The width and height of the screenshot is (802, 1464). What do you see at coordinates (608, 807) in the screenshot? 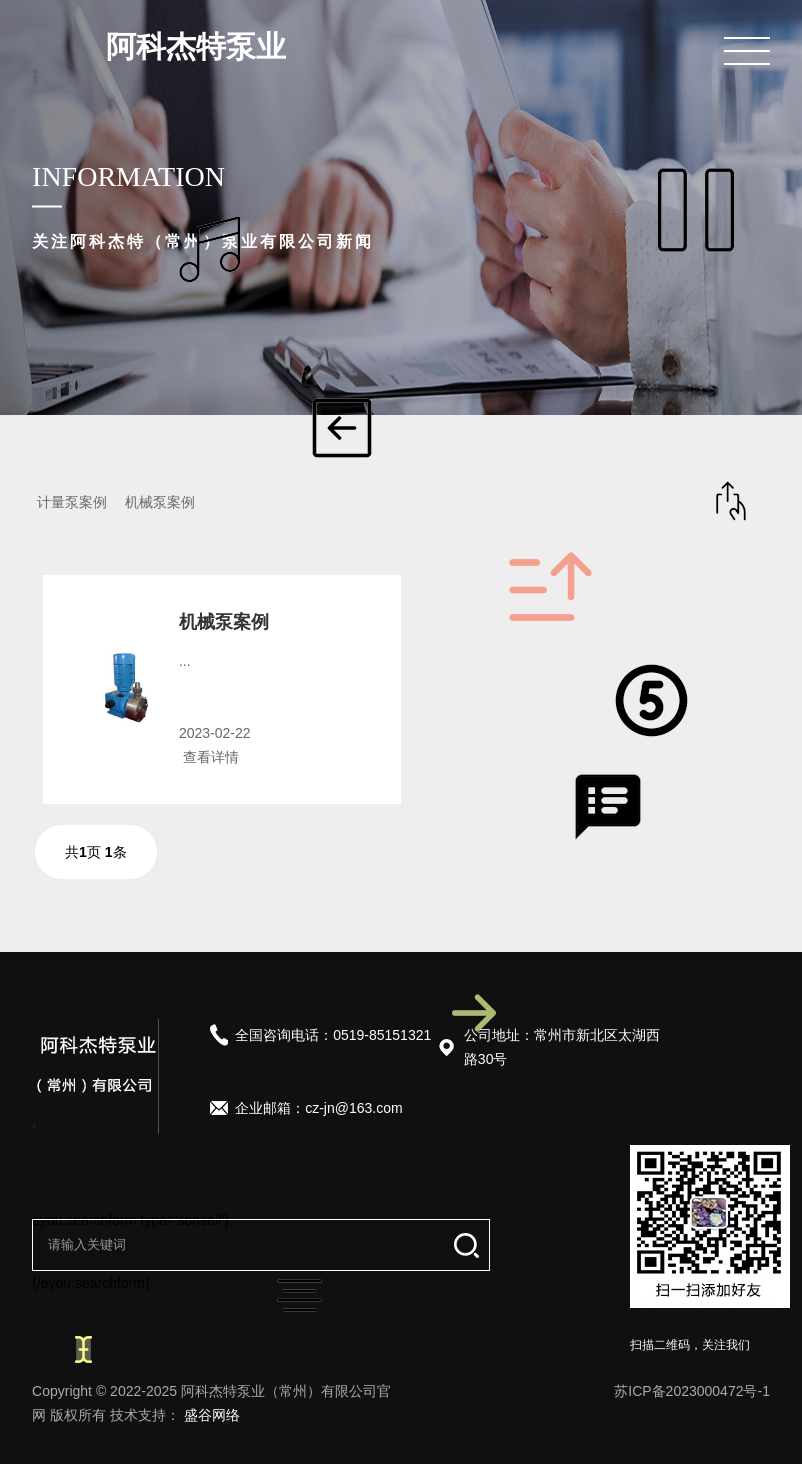
I see `view speaker notes or presentation talking points` at bounding box center [608, 807].